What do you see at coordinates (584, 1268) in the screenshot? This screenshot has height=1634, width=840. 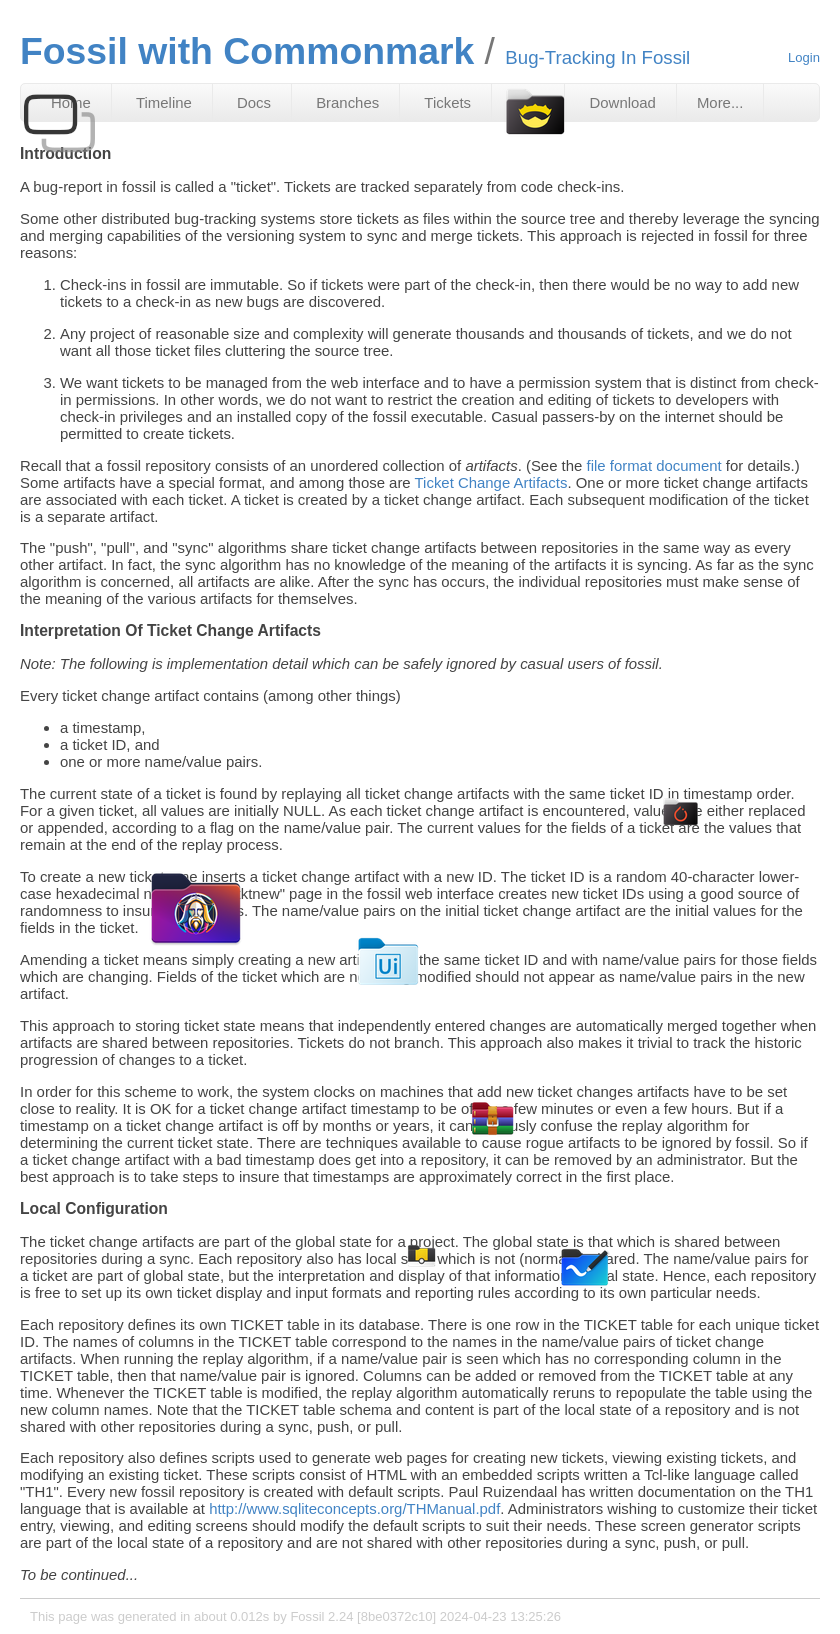 I see `open microsoft whiteboard files folder` at bounding box center [584, 1268].